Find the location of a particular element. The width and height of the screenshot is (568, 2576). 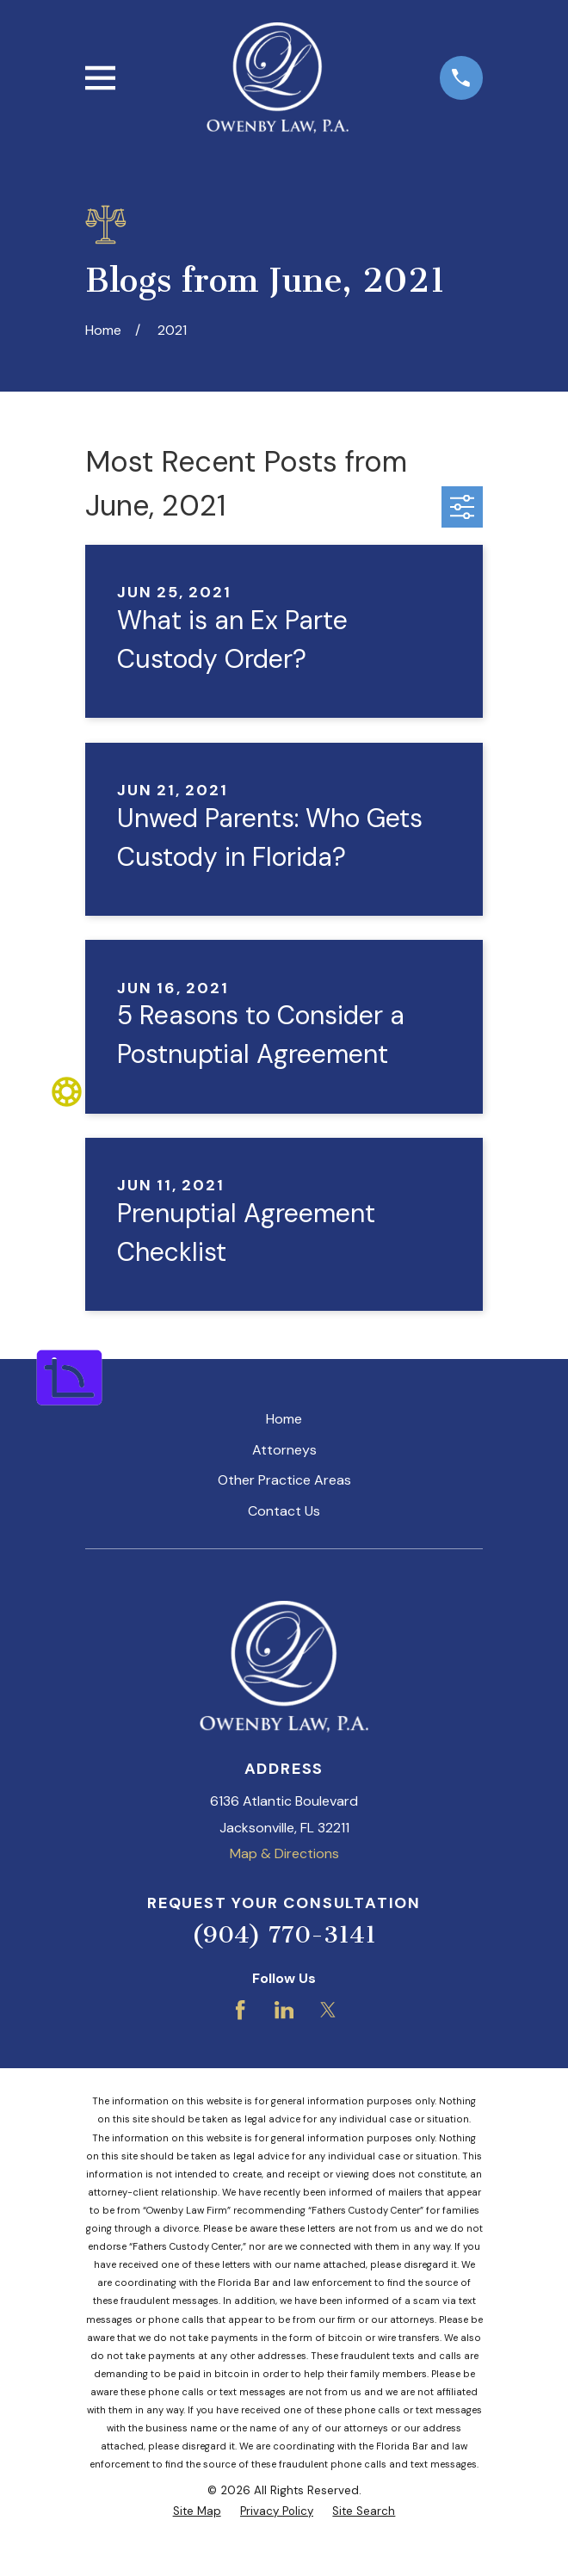

measure or adjust an angle is located at coordinates (69, 1377).